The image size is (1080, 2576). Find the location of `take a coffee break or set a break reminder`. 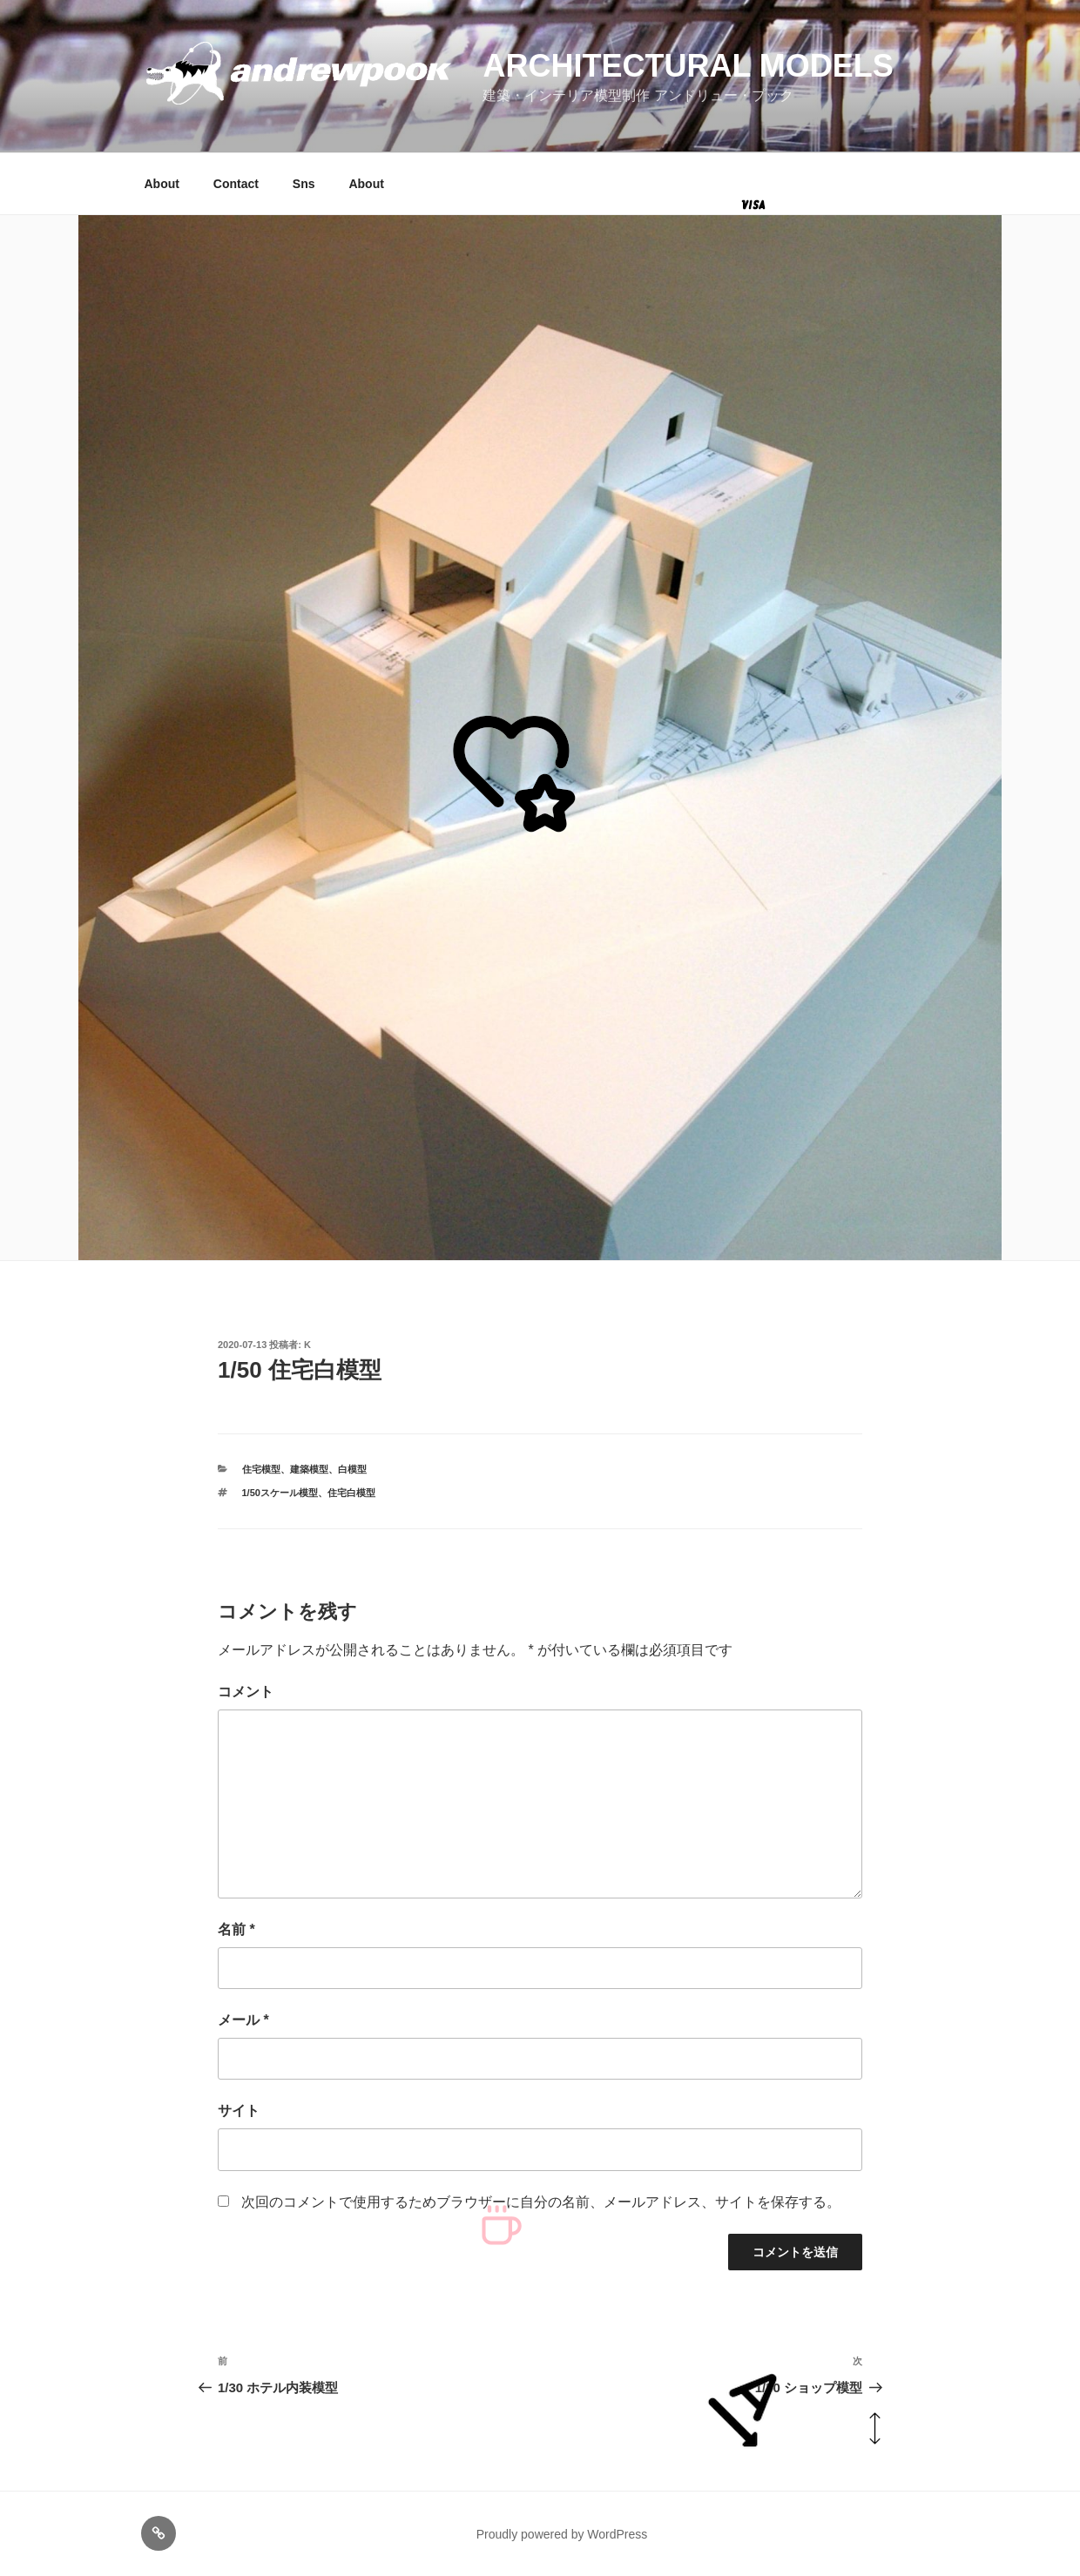

take a coffee break or set a break reminder is located at coordinates (501, 2226).